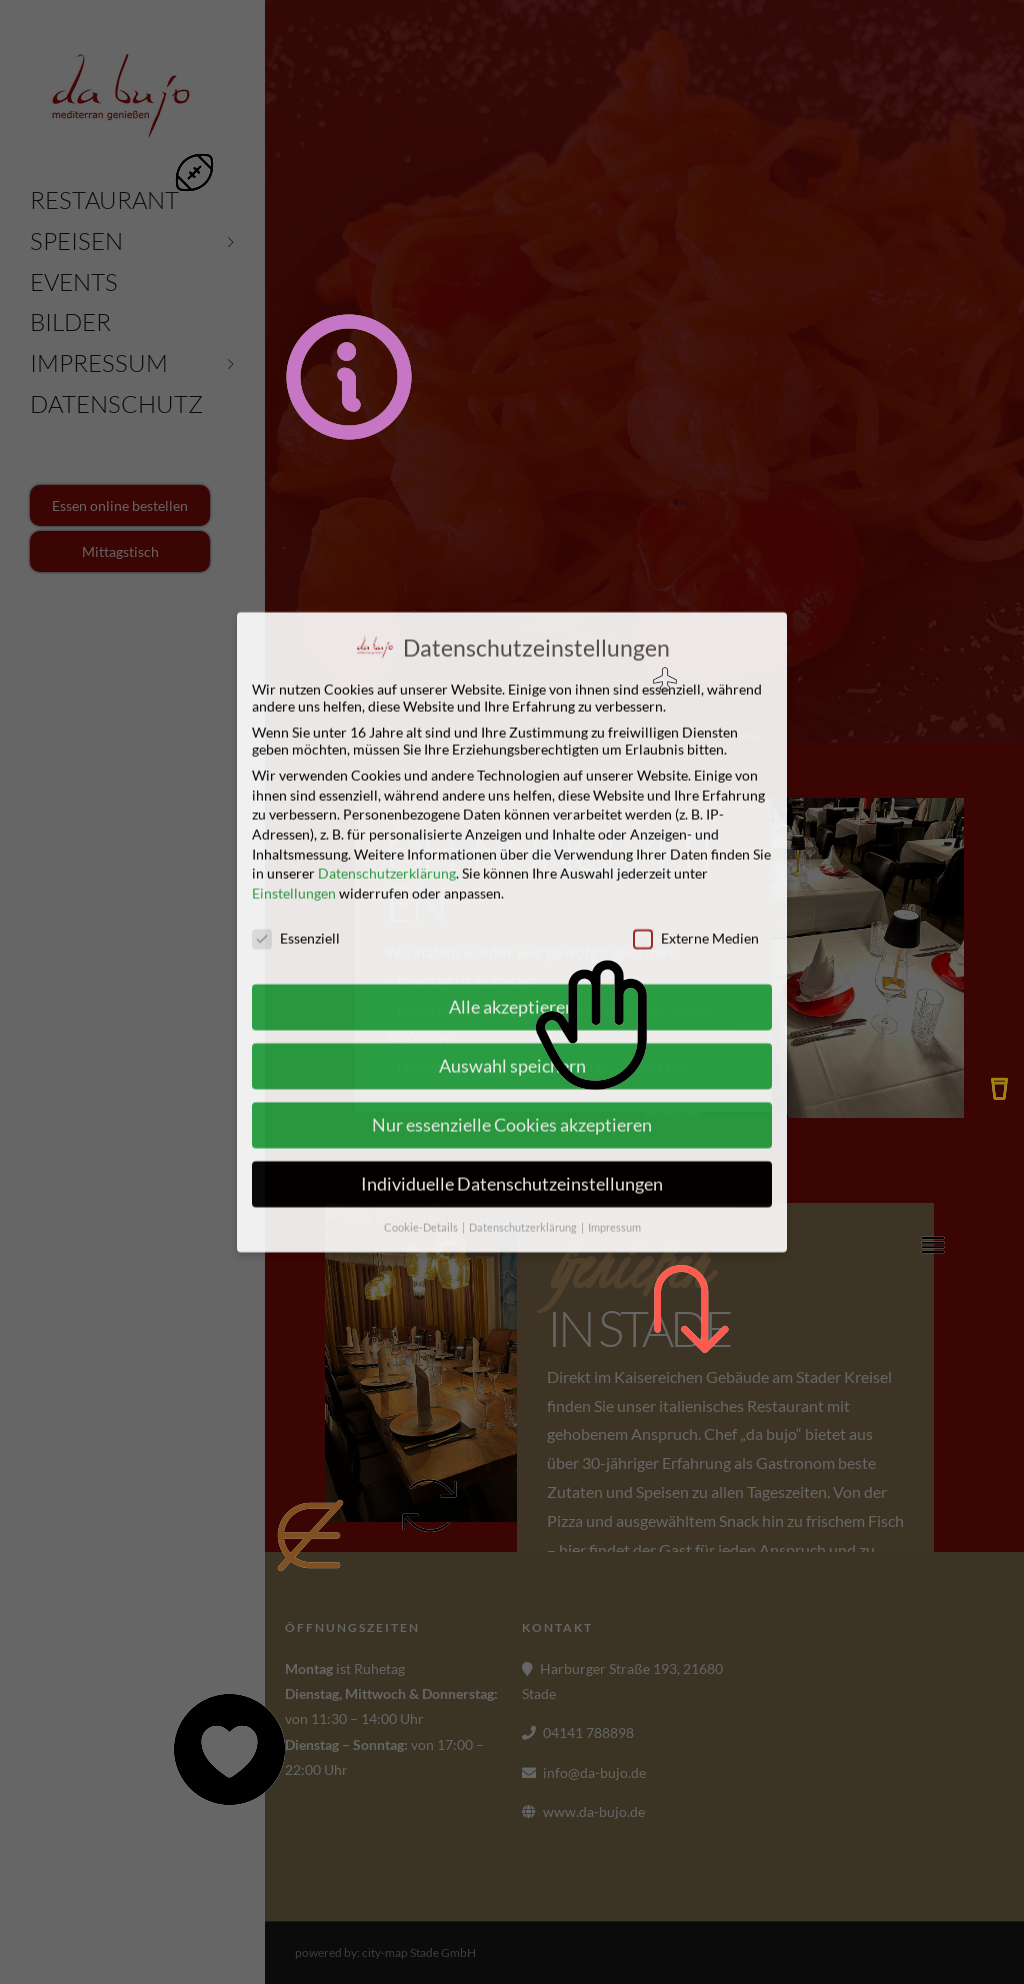 This screenshot has width=1024, height=1984. I want to click on enable airplane mode, so click(665, 679).